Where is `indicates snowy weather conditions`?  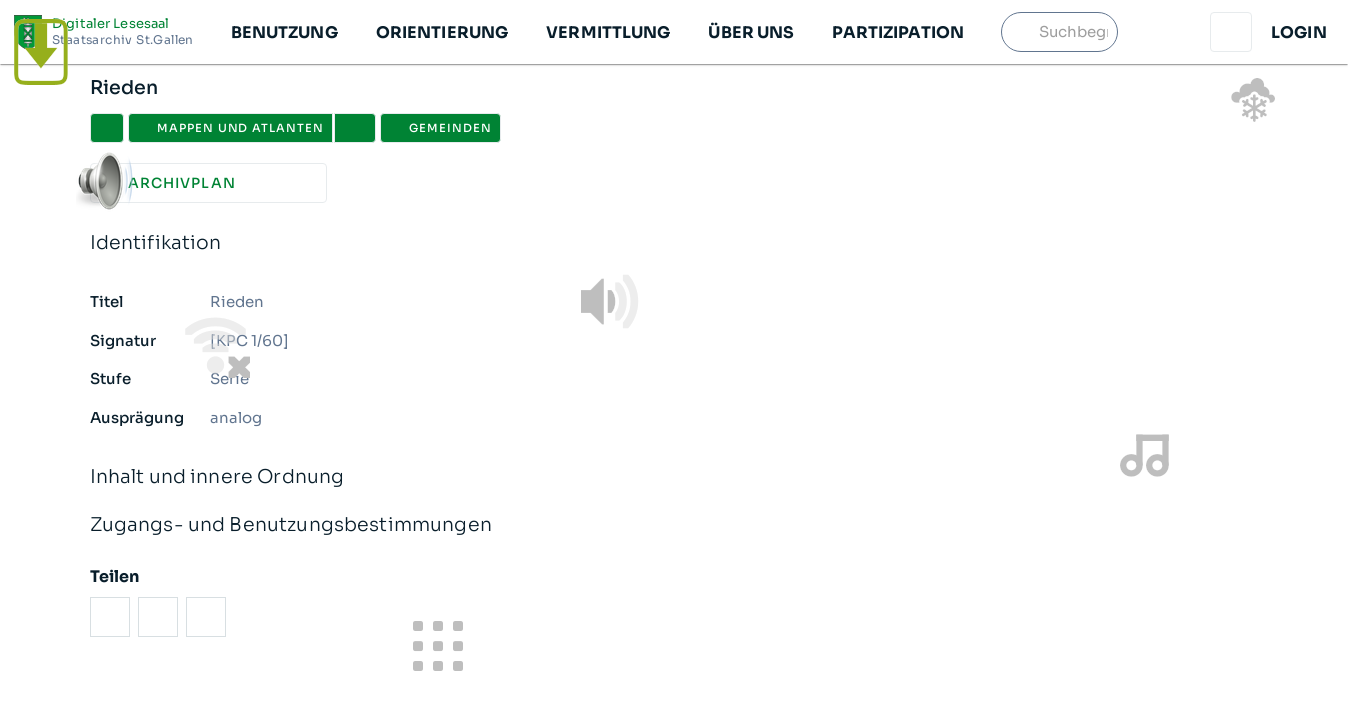
indicates snowy weather conditions is located at coordinates (1253, 100).